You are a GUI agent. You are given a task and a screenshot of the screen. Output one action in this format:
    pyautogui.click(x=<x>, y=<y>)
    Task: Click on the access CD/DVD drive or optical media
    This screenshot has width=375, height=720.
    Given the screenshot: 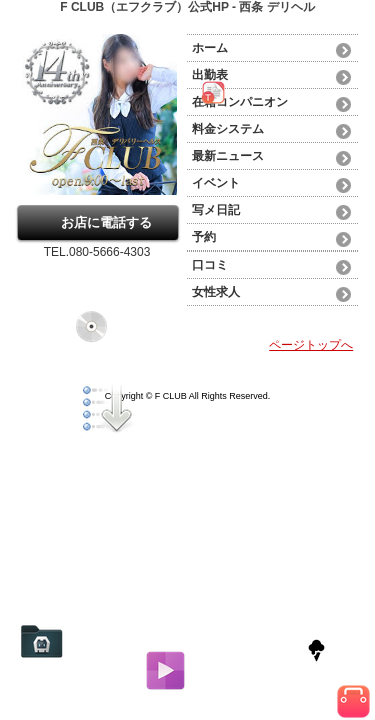 What is the action you would take?
    pyautogui.click(x=91, y=326)
    